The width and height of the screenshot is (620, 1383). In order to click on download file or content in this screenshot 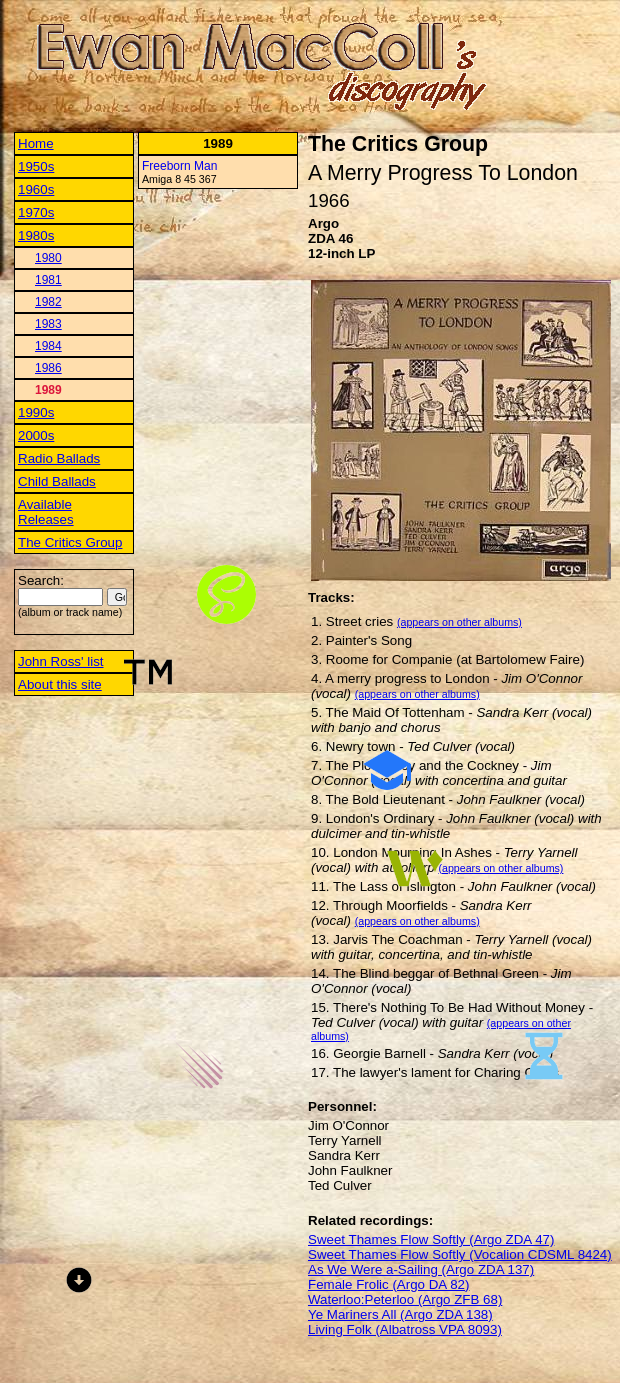, I will do `click(79, 1280)`.